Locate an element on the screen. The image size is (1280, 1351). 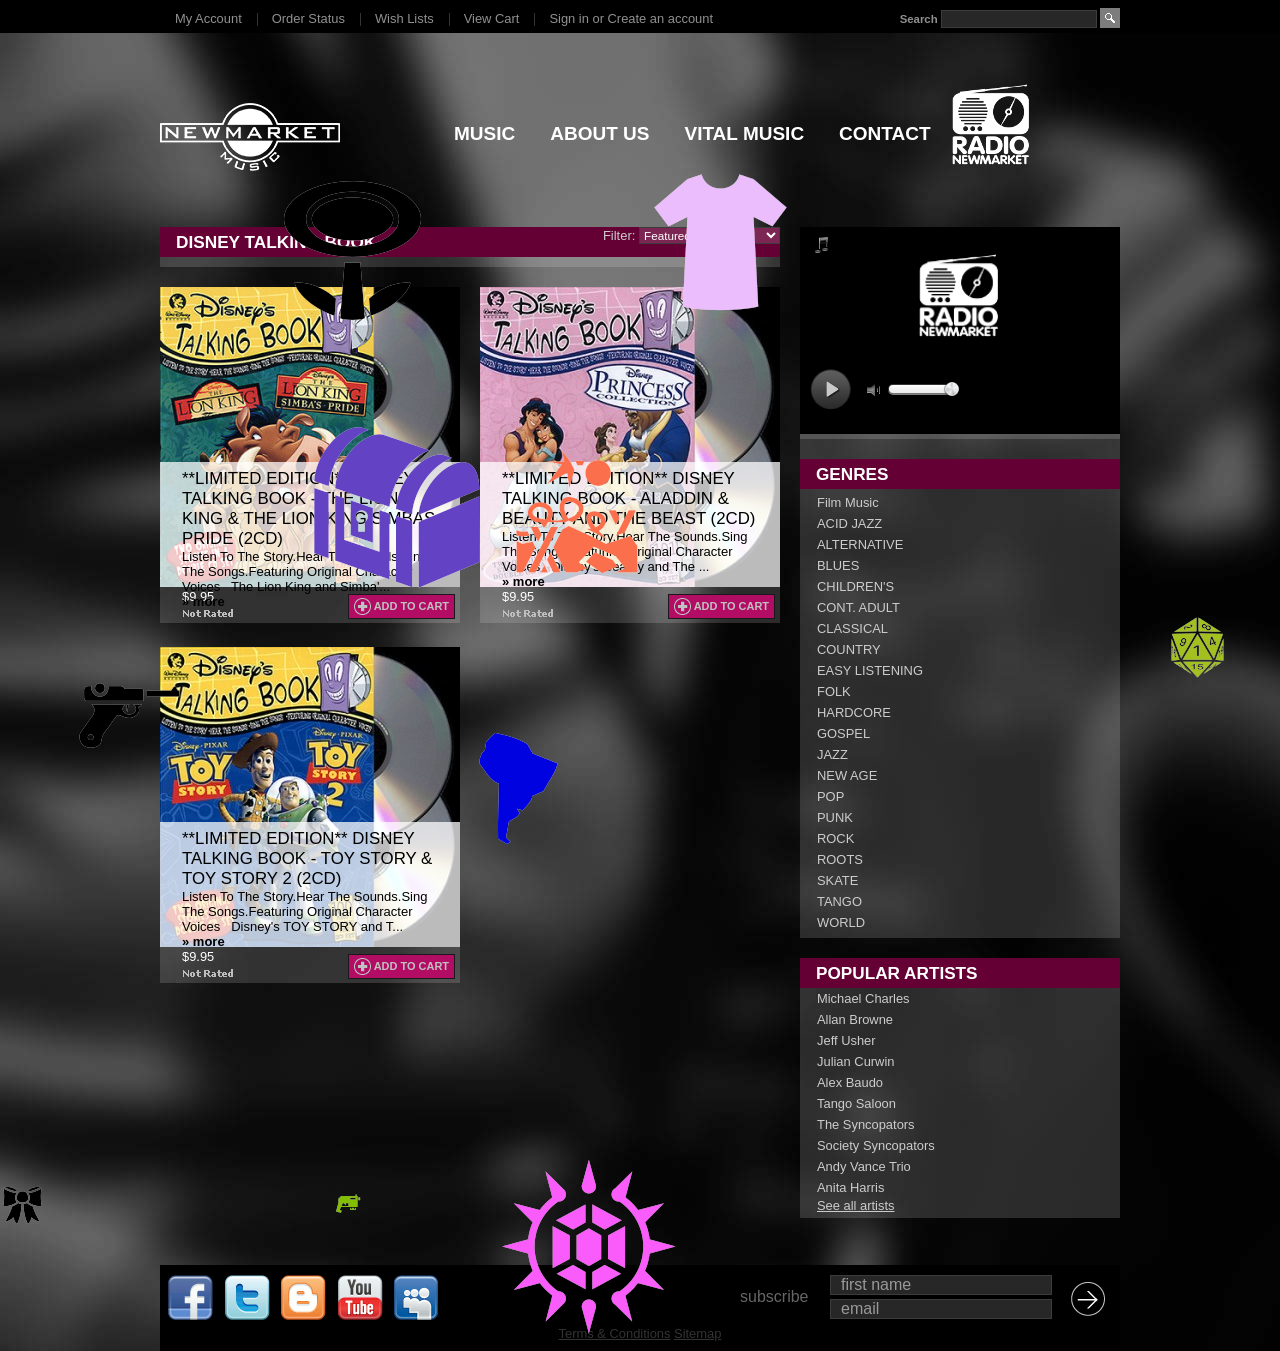
collect a power-up or special ability is located at coordinates (352, 244).